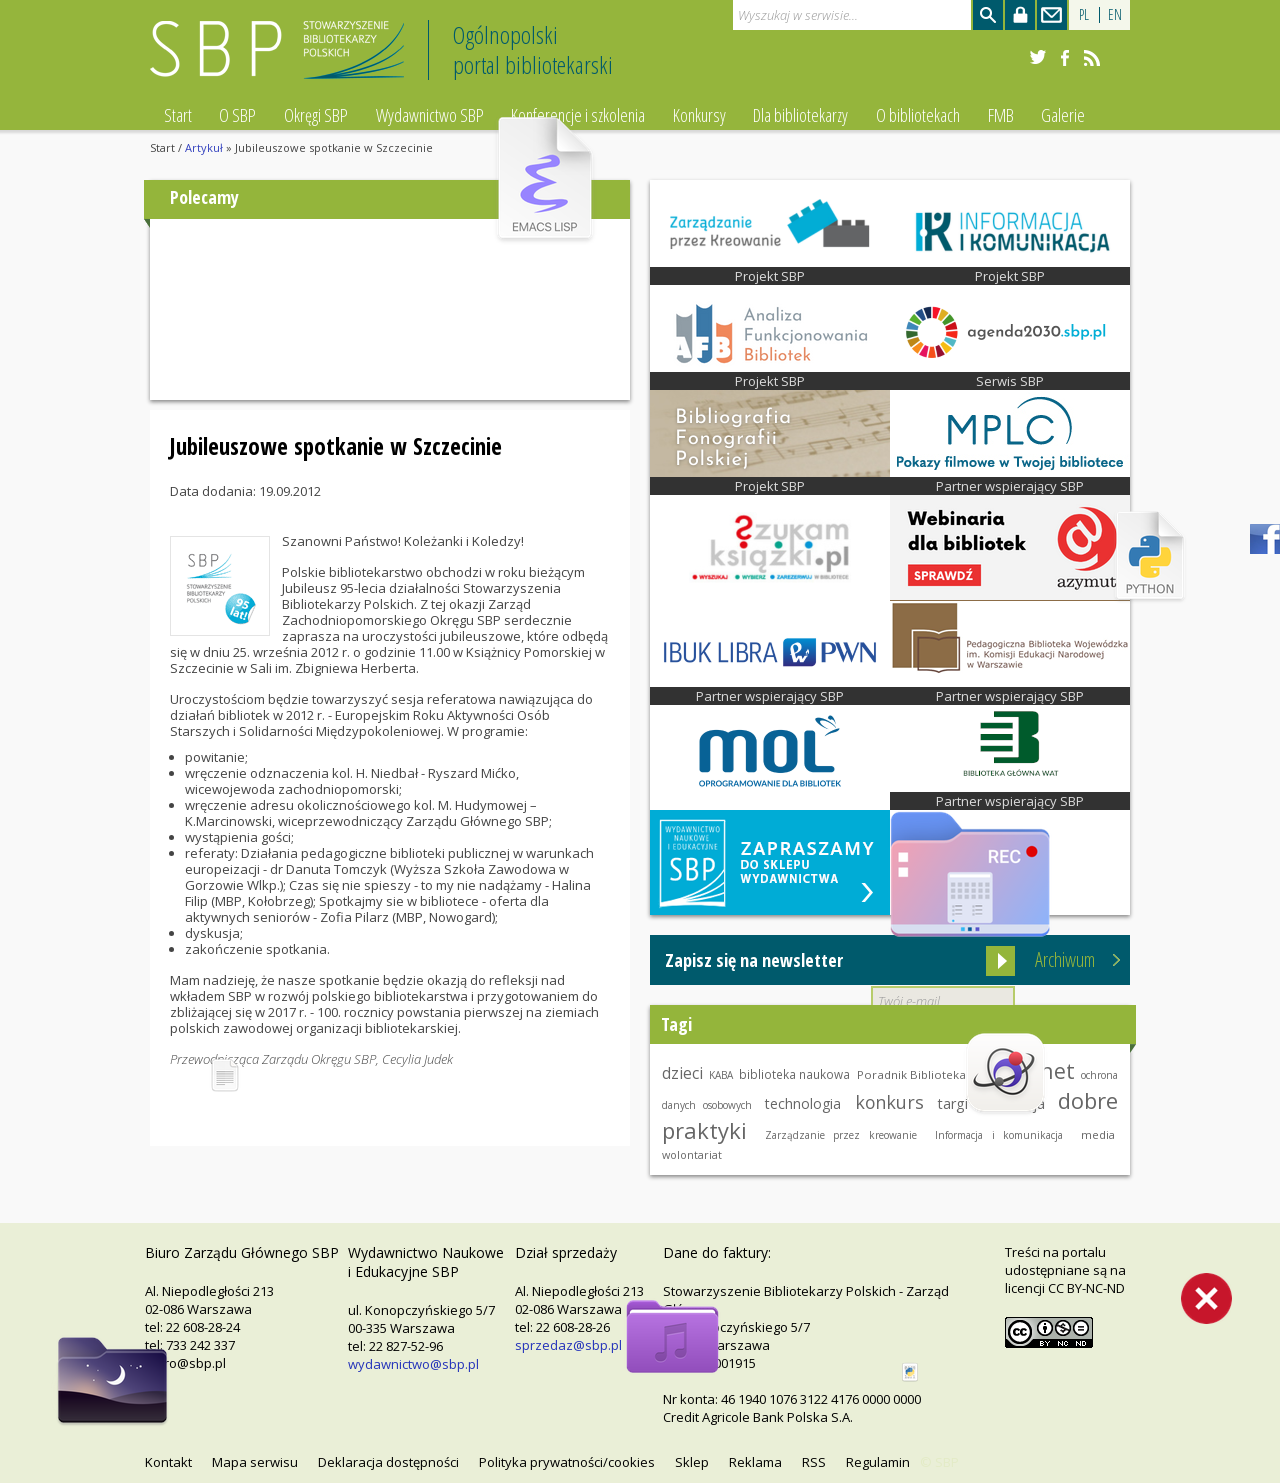 Image resolution: width=1280 pixels, height=1483 pixels. Describe the element at coordinates (1206, 1298) in the screenshot. I see `stop or cancel the current action` at that location.